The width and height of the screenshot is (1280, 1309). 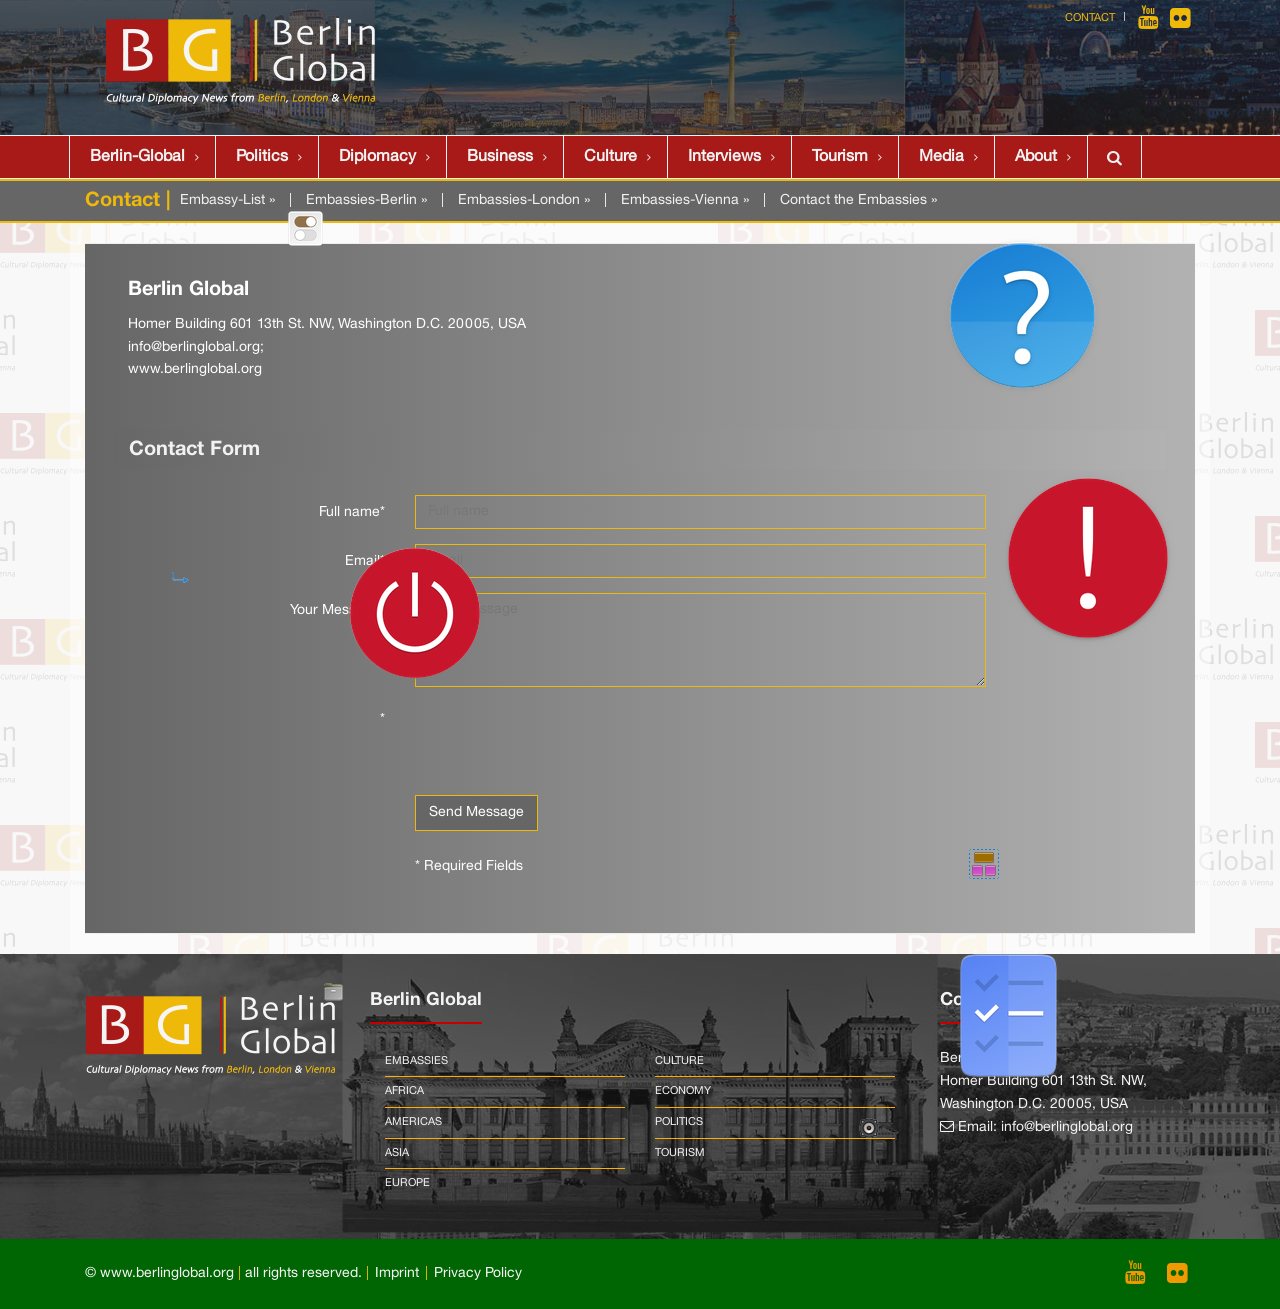 I want to click on forward an email to another recipient, so click(x=180, y=576).